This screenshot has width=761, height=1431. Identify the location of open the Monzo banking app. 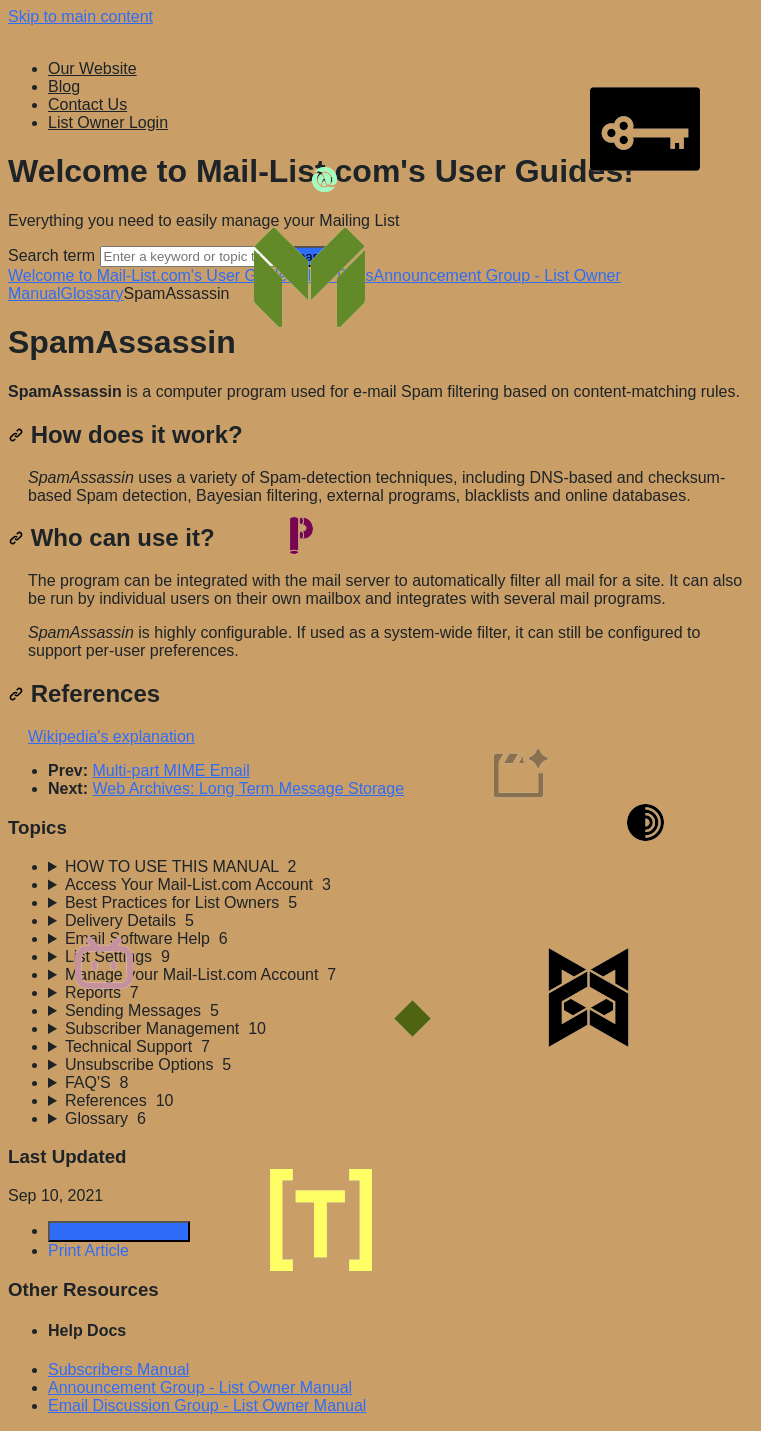
(309, 277).